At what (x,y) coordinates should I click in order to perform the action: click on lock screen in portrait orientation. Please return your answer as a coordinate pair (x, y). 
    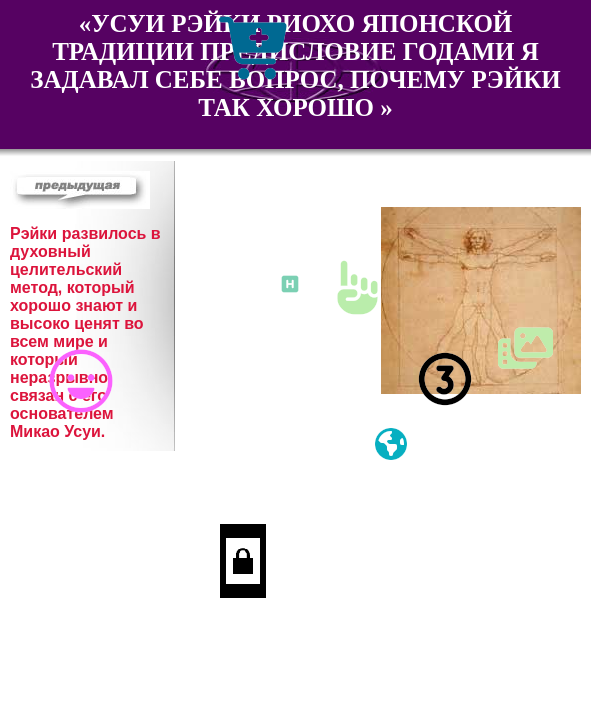
    Looking at the image, I should click on (243, 561).